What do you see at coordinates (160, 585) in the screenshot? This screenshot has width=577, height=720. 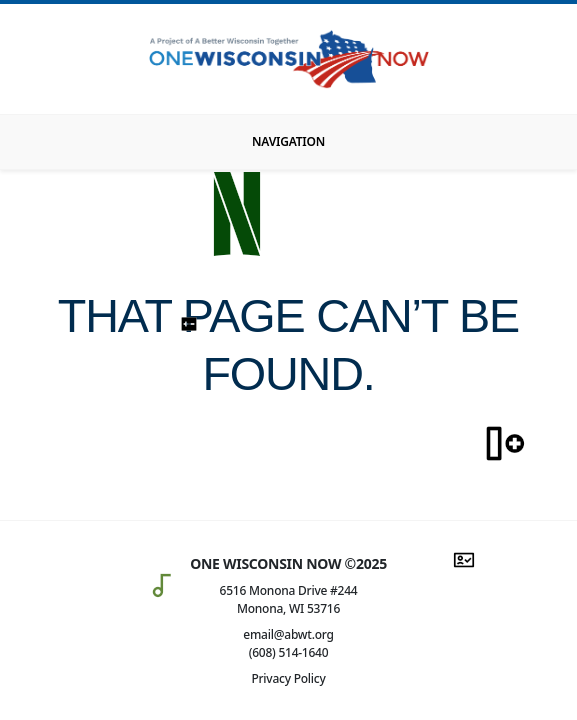 I see `access music library or audio files` at bounding box center [160, 585].